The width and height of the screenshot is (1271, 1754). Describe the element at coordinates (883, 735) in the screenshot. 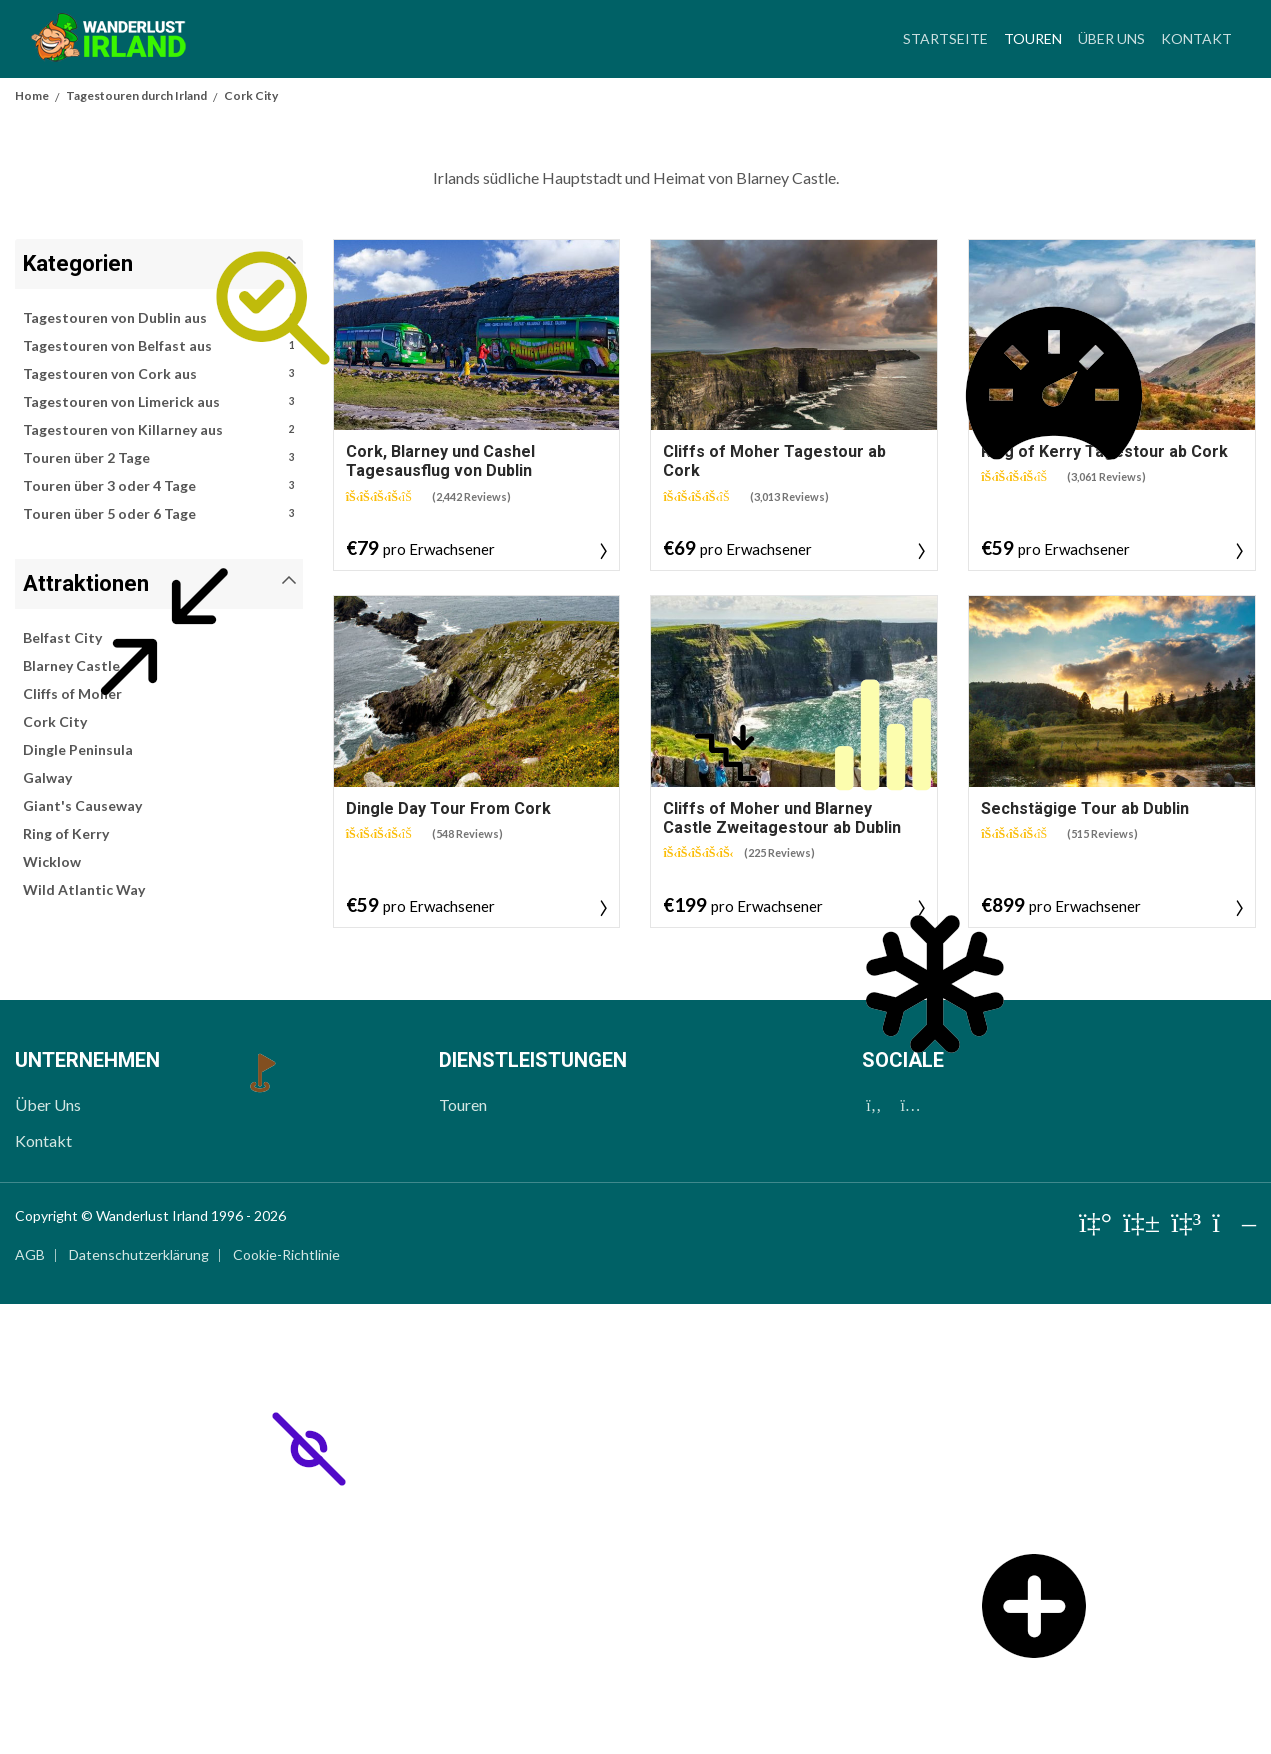

I see `view statistics and analytics` at that location.